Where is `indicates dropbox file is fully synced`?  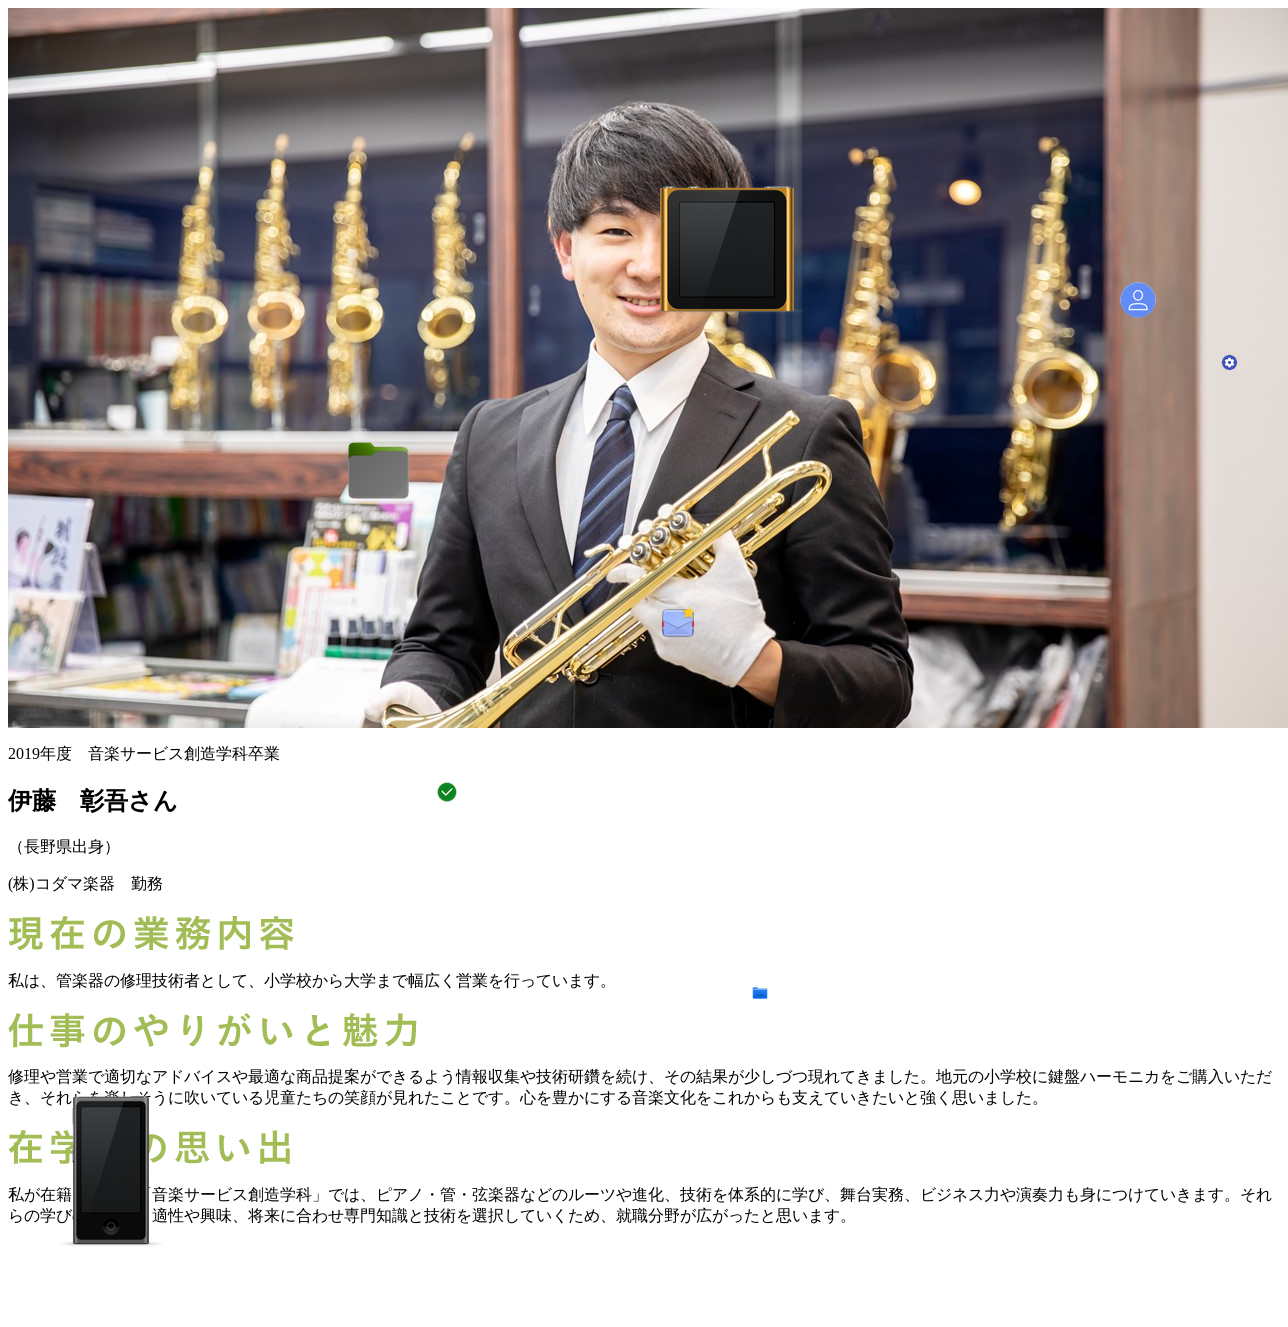
indicates dropbox file is fully synced is located at coordinates (447, 792).